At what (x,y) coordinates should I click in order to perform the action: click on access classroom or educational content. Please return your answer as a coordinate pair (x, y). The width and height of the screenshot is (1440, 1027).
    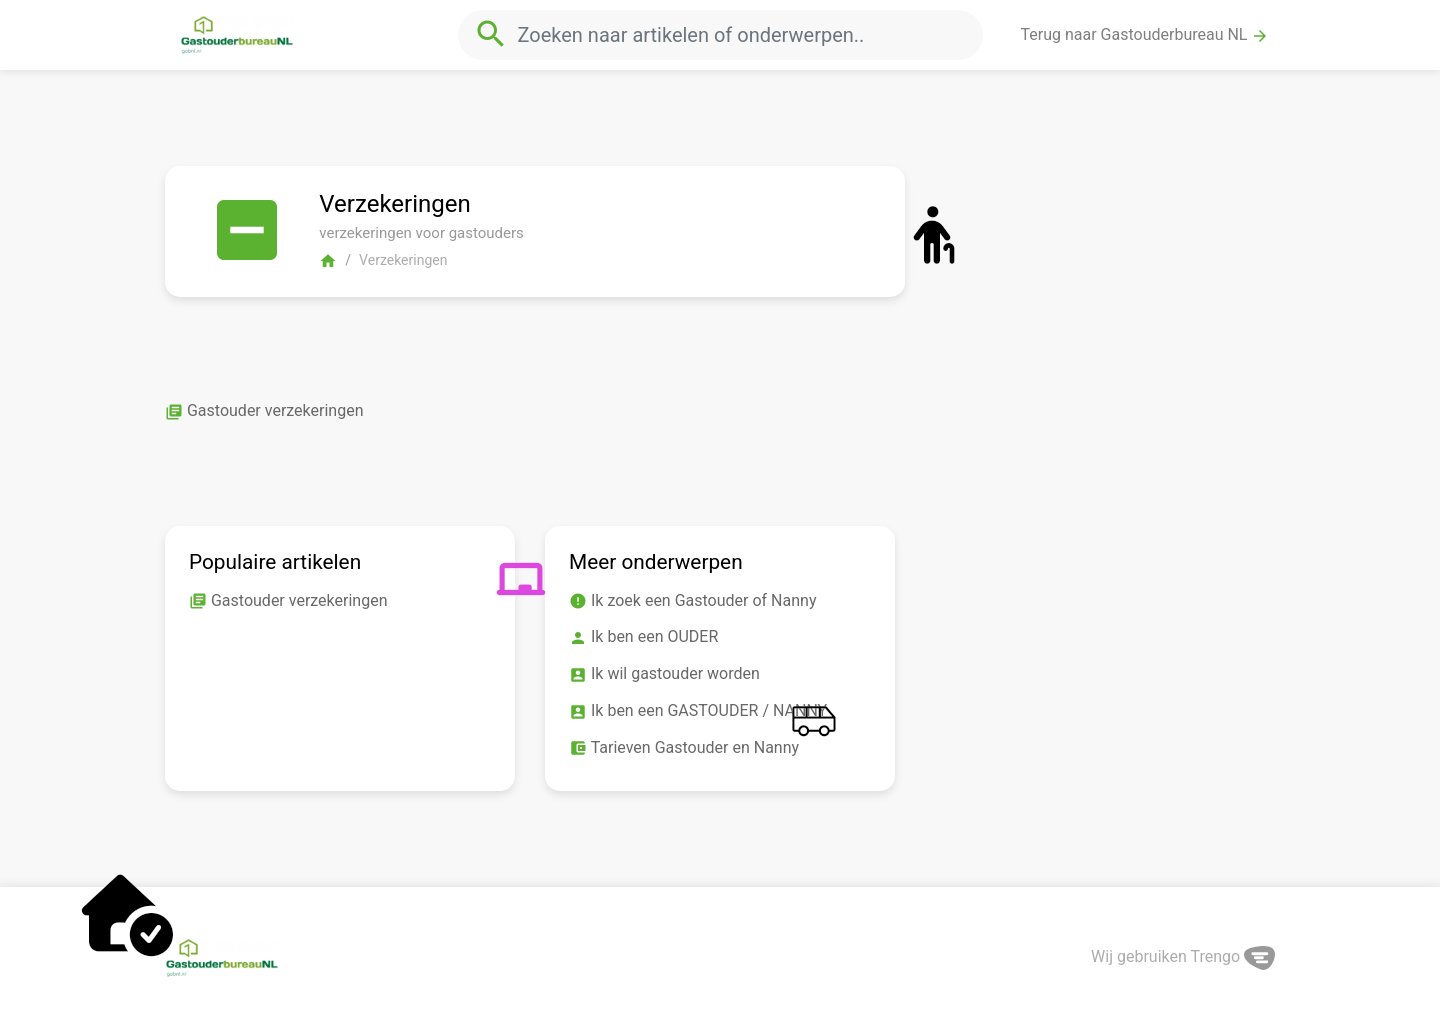
    Looking at the image, I should click on (521, 579).